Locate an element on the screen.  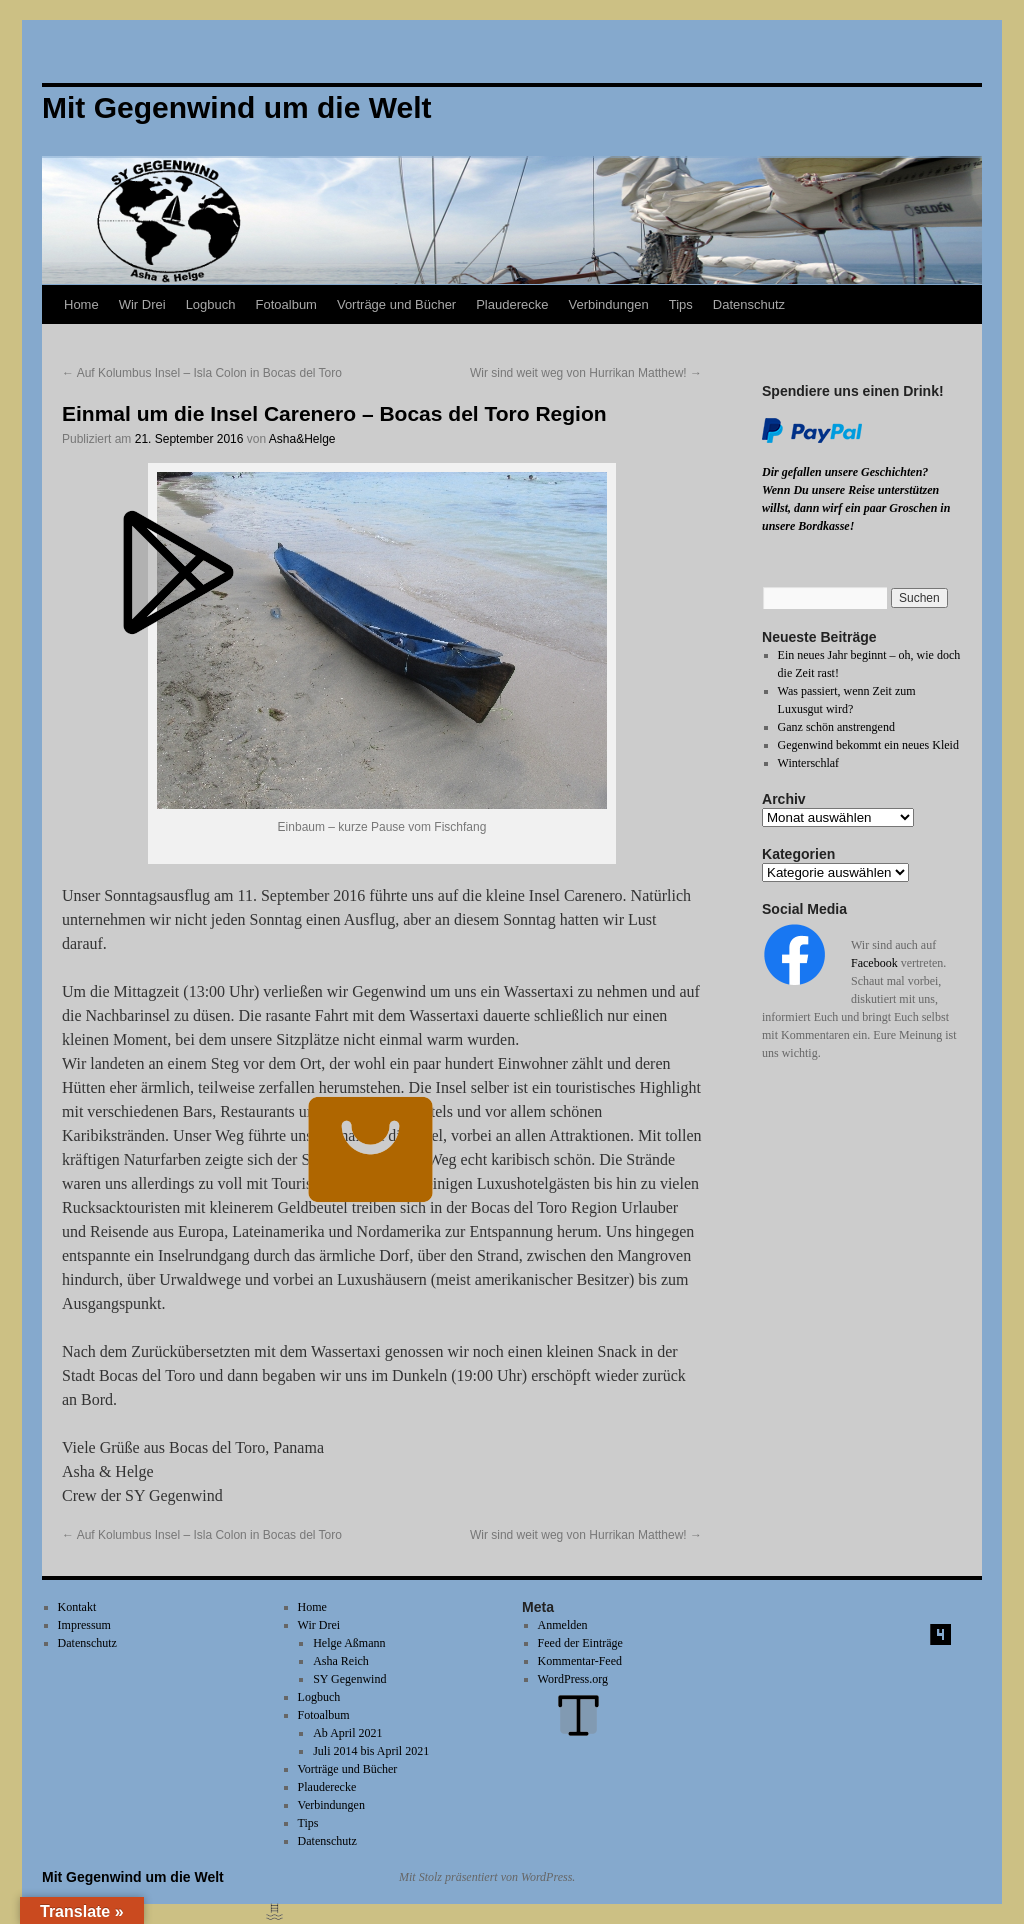
select filter or preset number 4 is located at coordinates (940, 1634).